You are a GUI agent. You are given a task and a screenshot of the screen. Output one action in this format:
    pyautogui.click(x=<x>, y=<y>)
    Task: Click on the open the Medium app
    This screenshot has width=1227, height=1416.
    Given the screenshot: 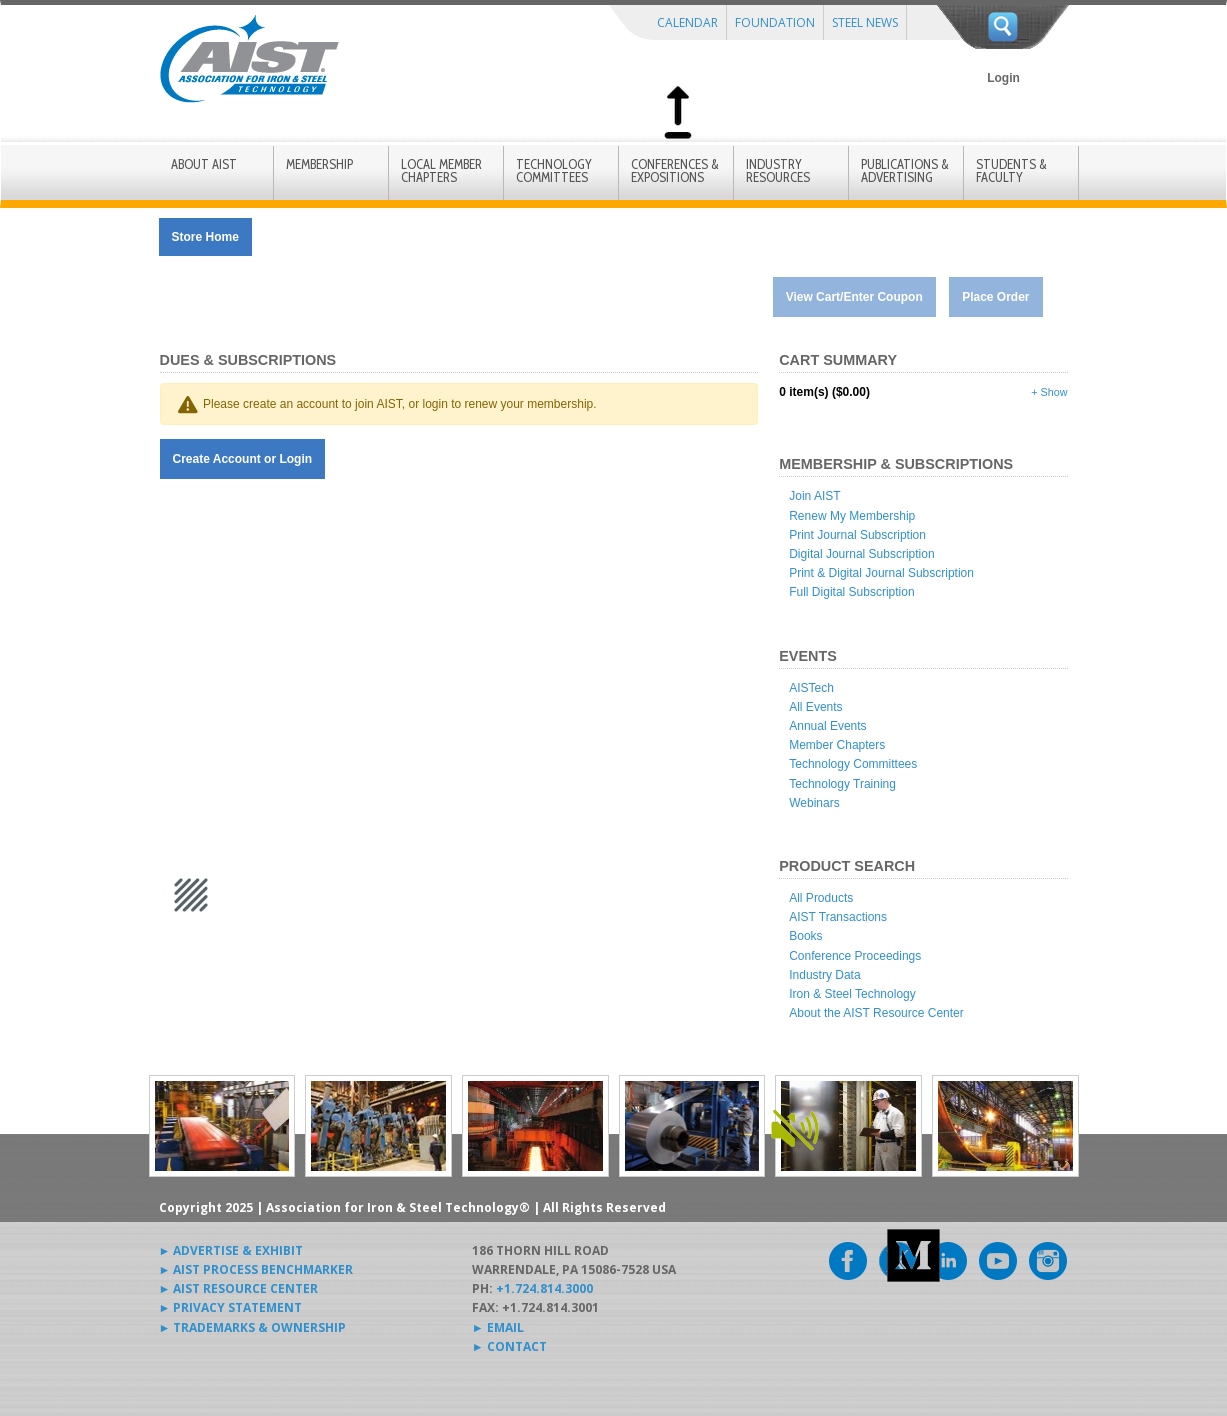 What is the action you would take?
    pyautogui.click(x=913, y=1255)
    